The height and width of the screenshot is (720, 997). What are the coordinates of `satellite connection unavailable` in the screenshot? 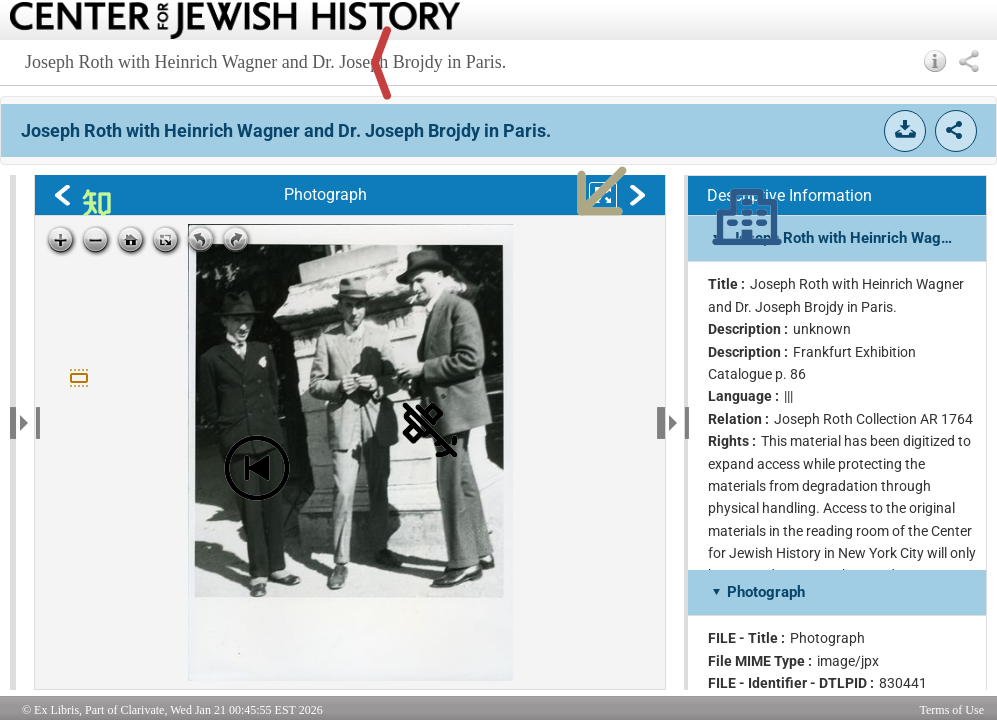 It's located at (430, 430).